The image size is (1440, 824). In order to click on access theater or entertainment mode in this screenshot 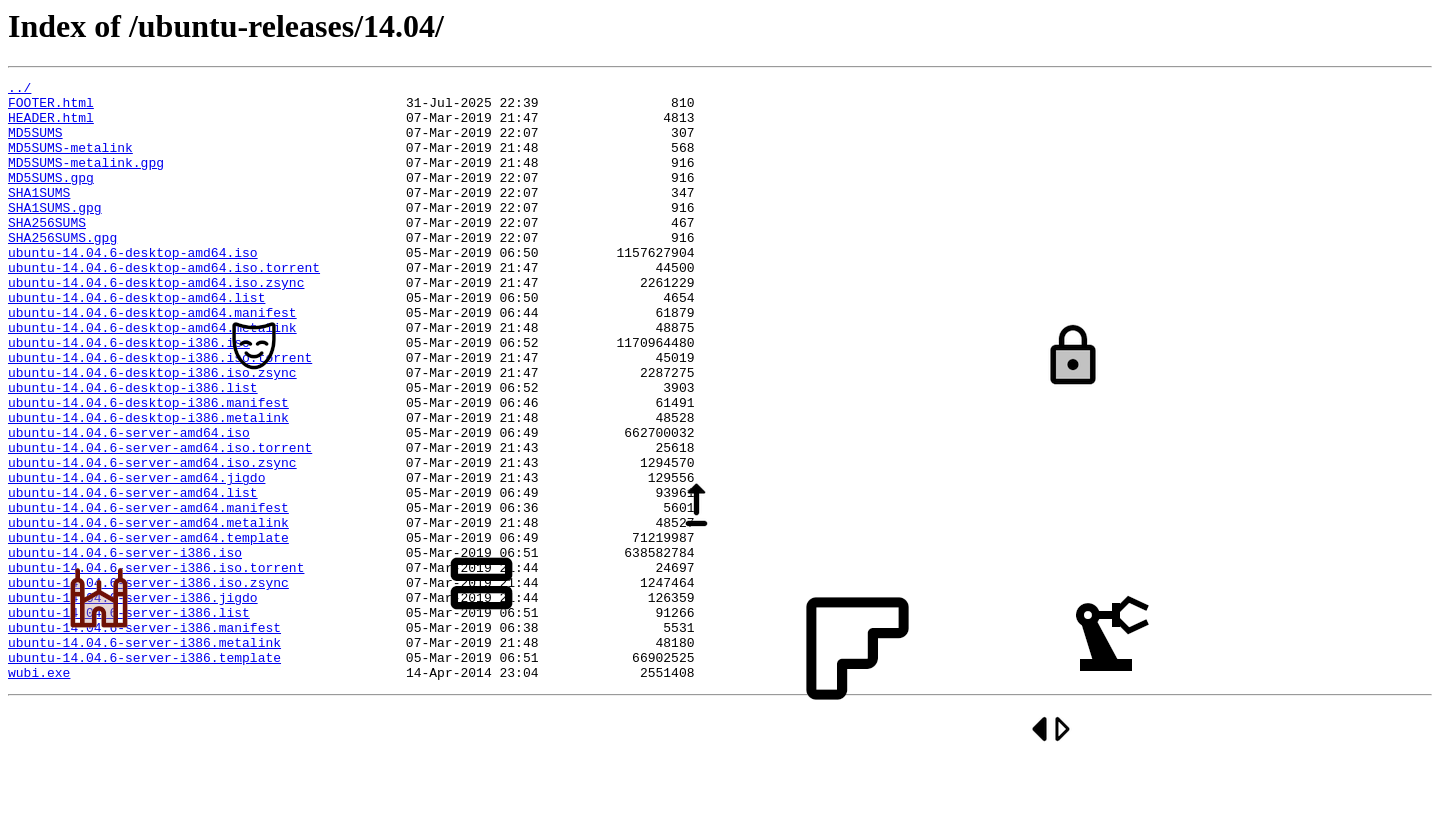, I will do `click(254, 344)`.